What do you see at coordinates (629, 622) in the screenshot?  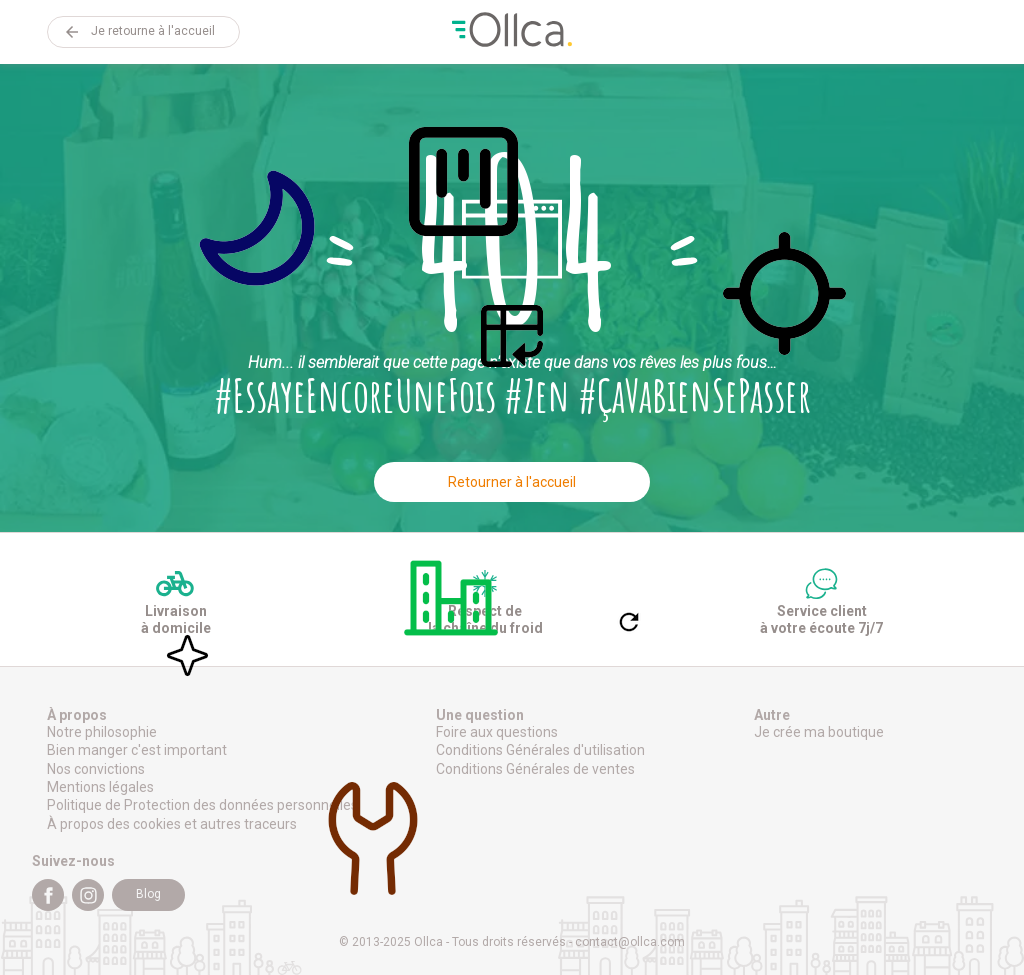 I see `refresh or reload the current page` at bounding box center [629, 622].